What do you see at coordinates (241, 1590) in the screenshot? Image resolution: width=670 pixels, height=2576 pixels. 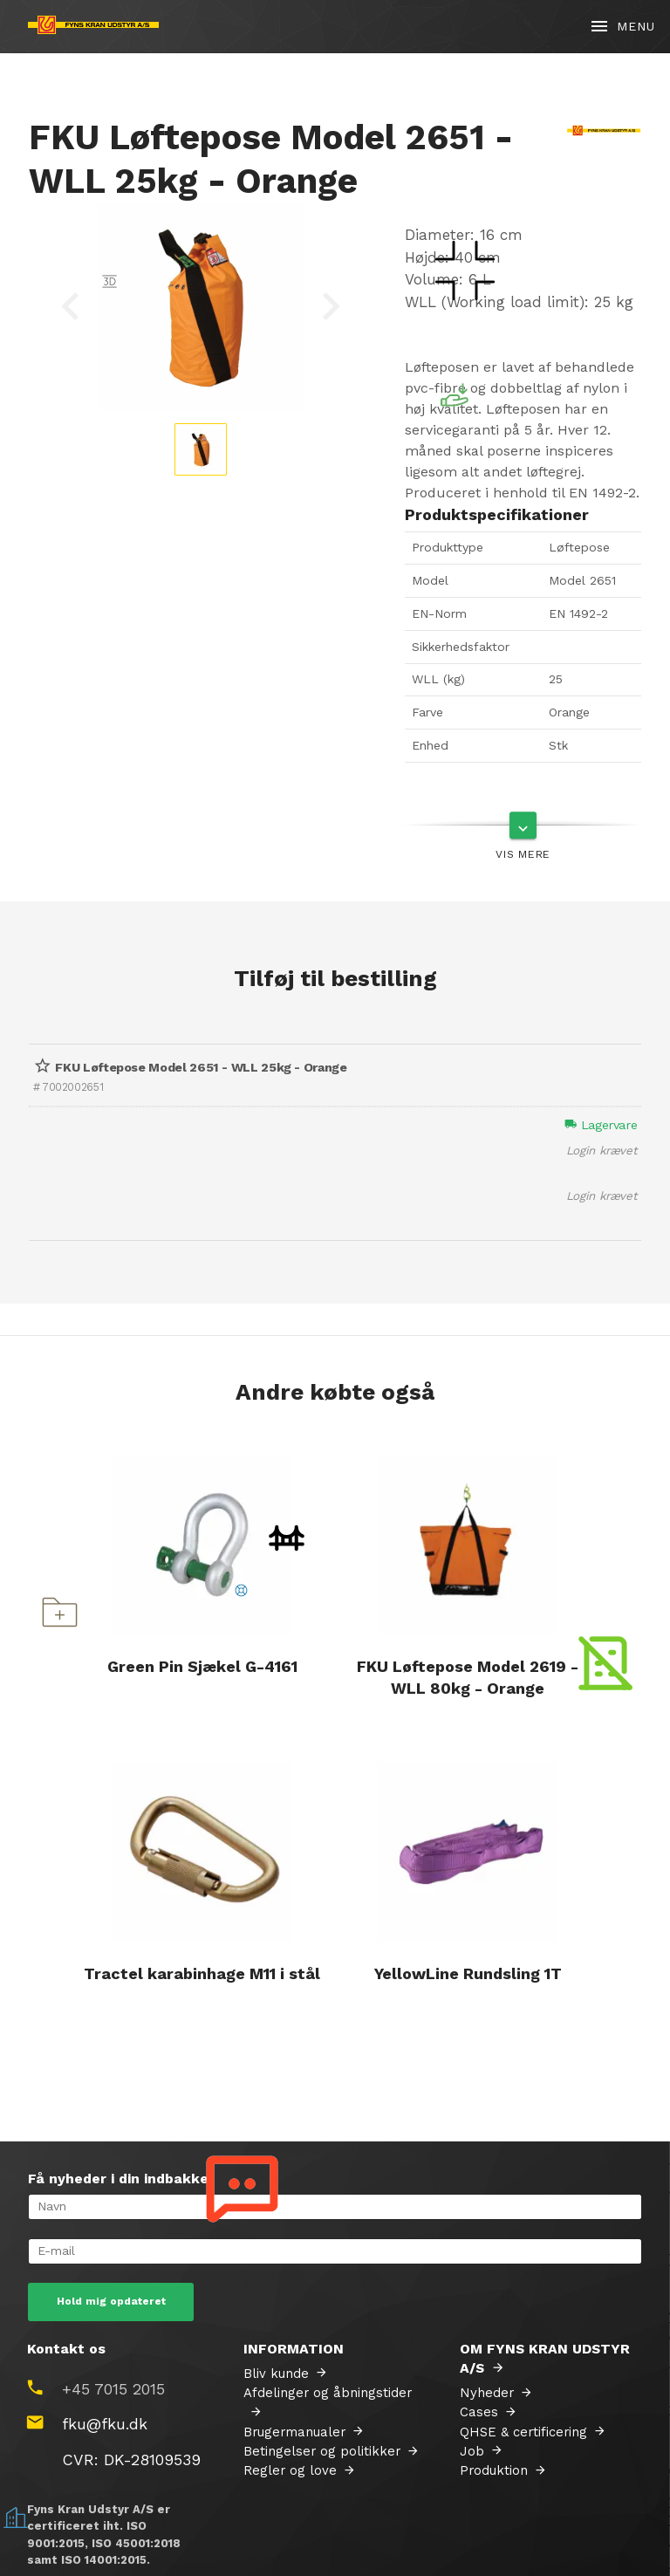 I see `access help or support center` at bounding box center [241, 1590].